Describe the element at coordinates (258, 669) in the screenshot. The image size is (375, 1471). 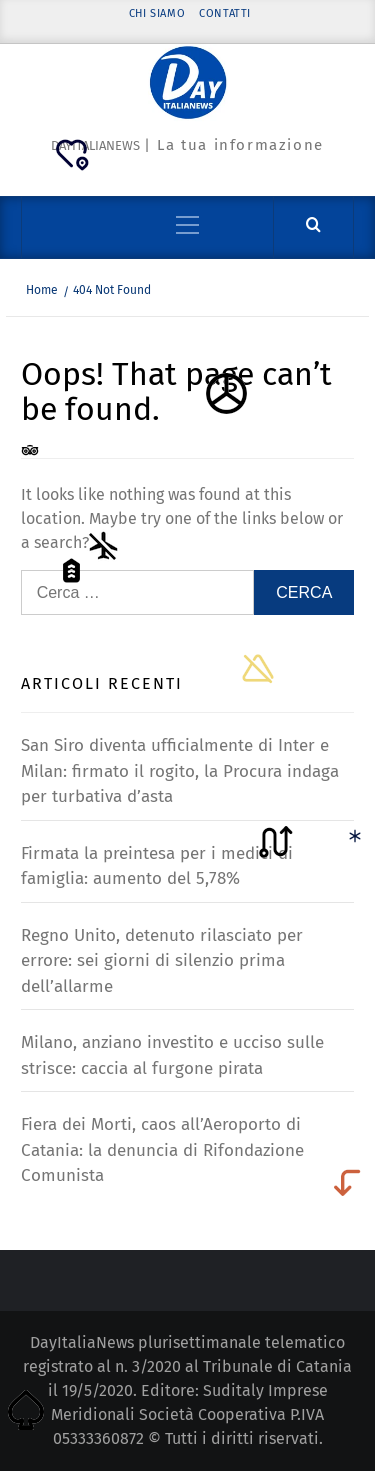
I see `disabled warning or alert` at that location.